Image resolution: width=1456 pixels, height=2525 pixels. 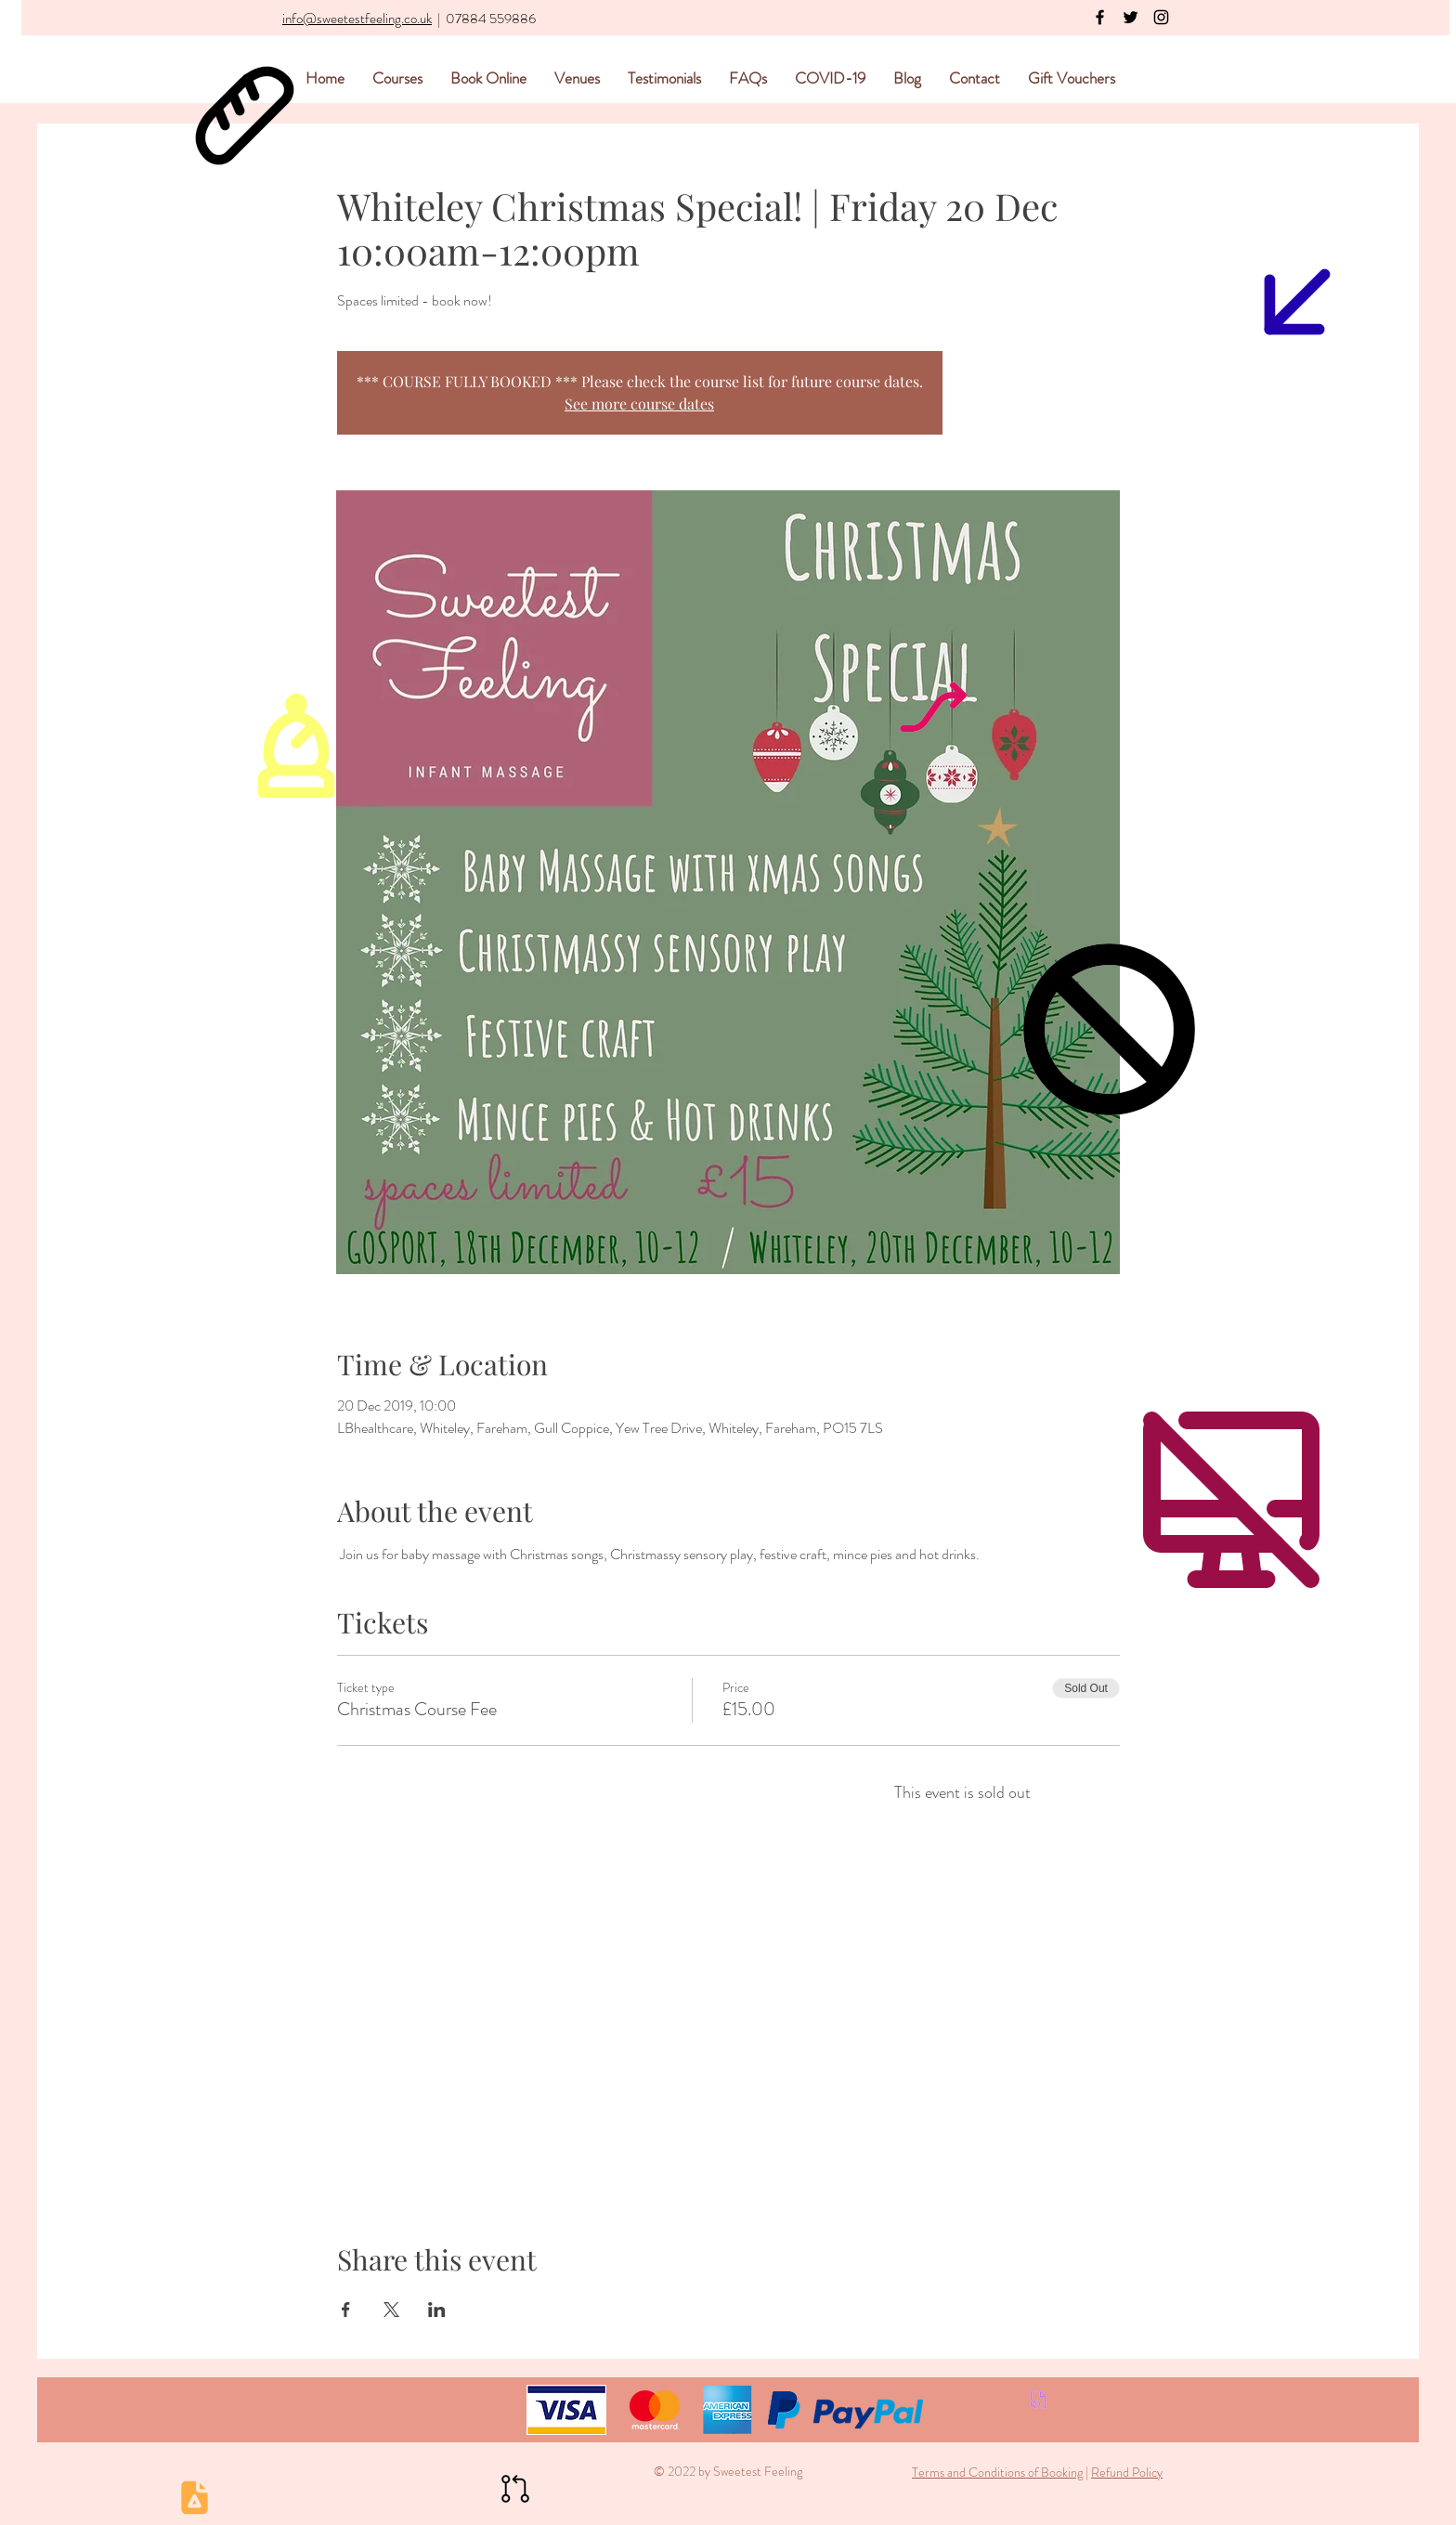 I want to click on indicates a blocked or prohibited action, so click(x=1109, y=1029).